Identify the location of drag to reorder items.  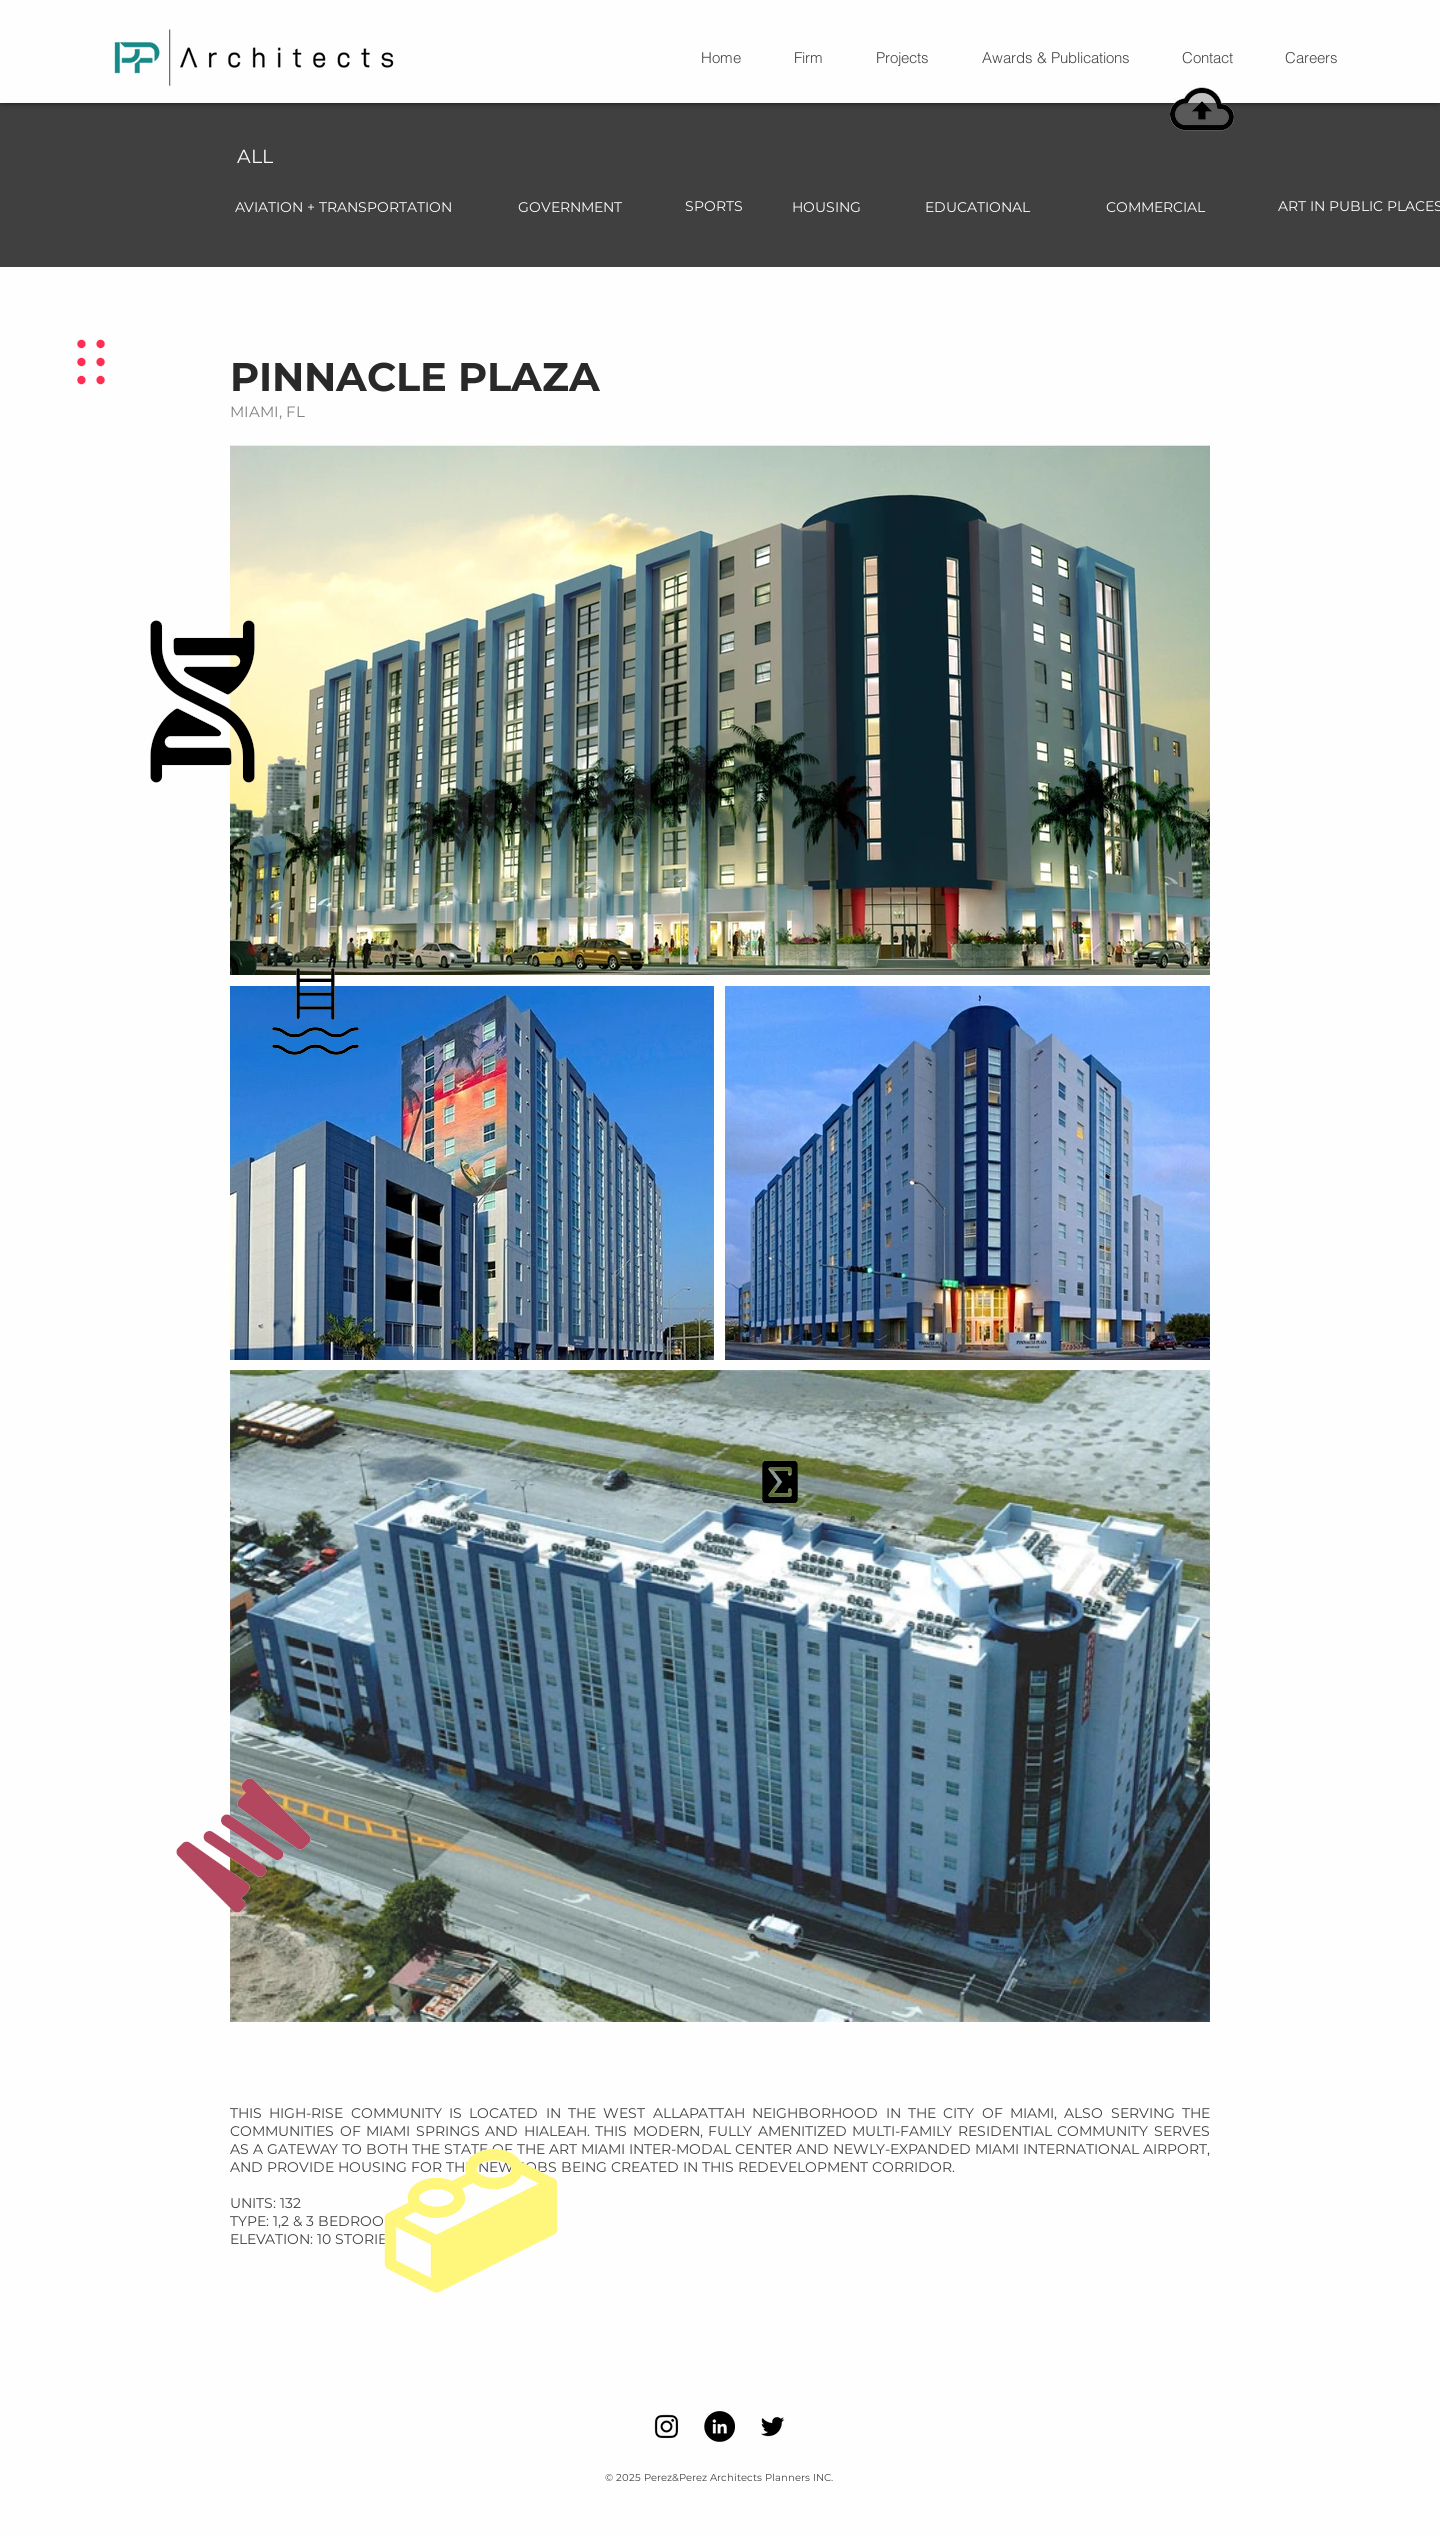
(91, 362).